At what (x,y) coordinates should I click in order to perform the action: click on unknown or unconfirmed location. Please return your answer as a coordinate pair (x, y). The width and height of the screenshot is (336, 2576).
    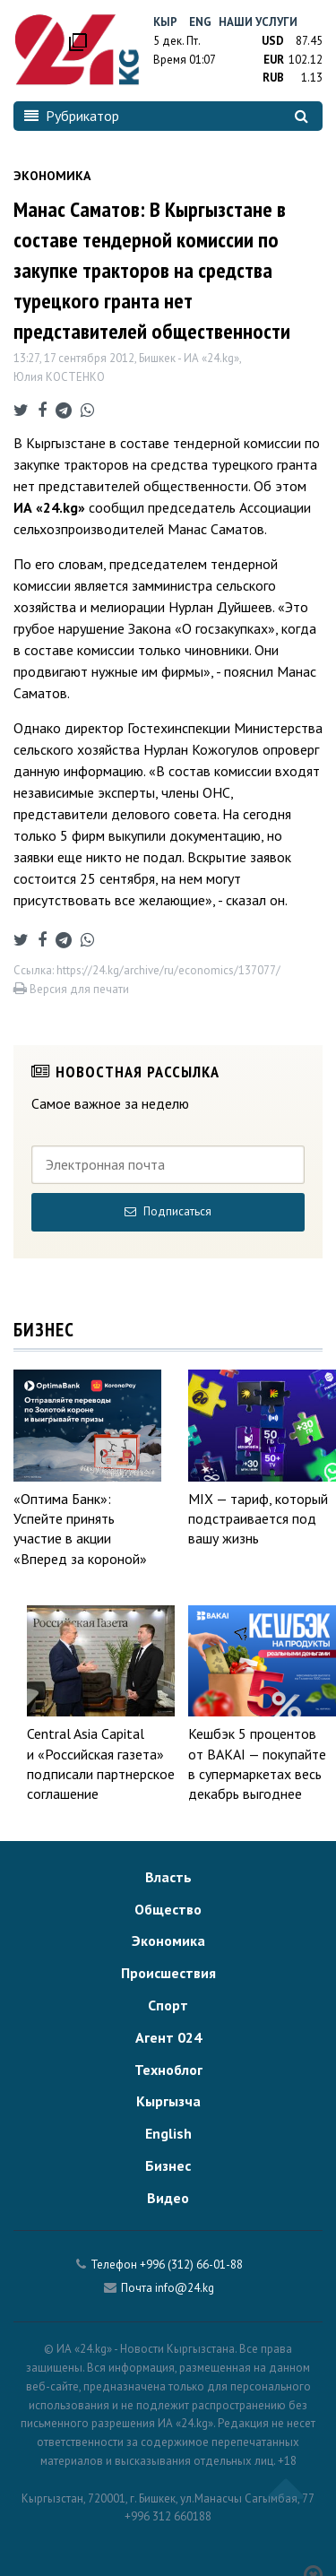
    Looking at the image, I should click on (240, 1633).